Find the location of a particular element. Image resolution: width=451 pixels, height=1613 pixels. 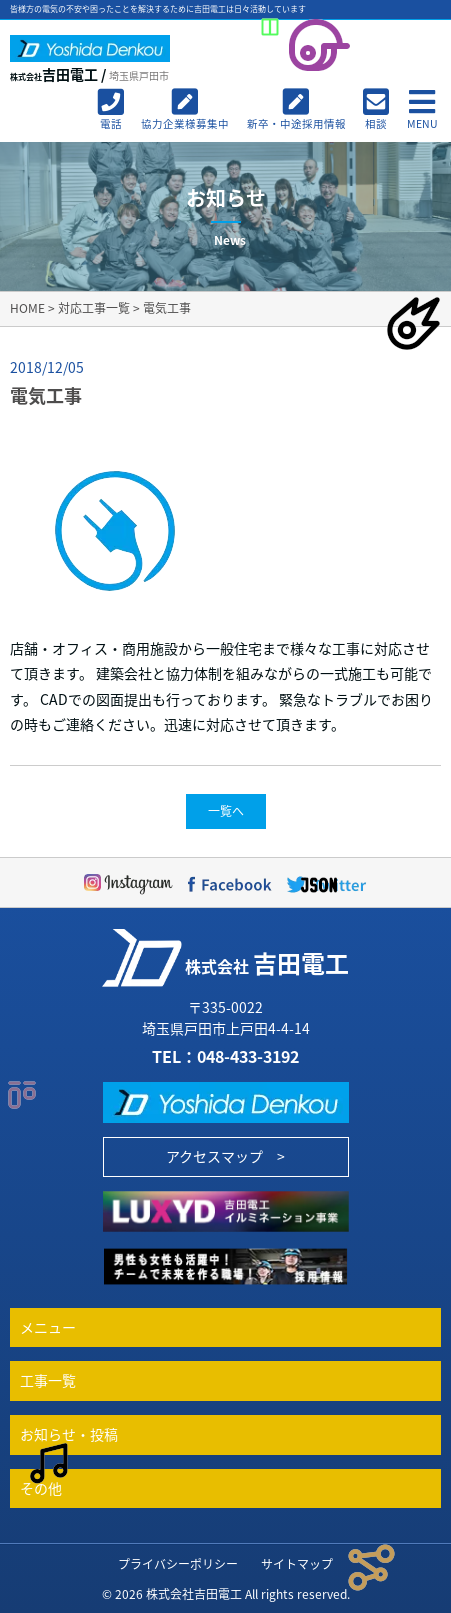

switch to kanban board view is located at coordinates (22, 1095).